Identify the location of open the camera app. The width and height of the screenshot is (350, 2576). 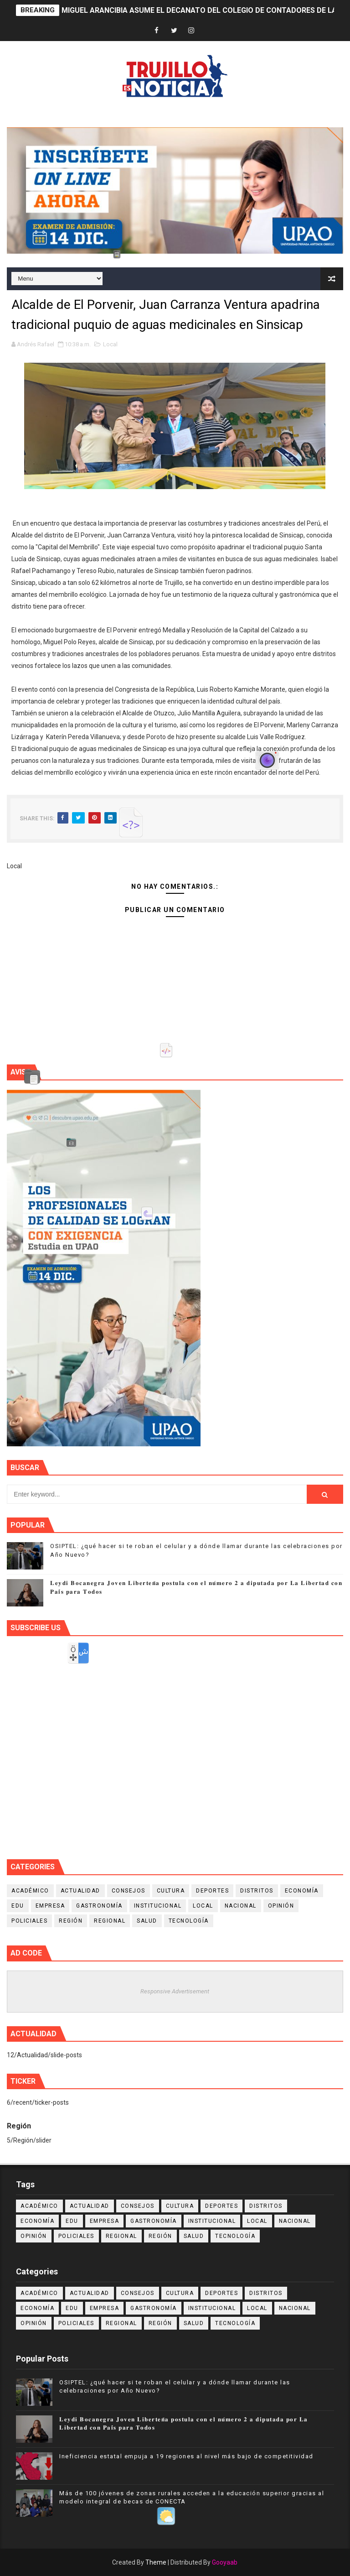
(267, 760).